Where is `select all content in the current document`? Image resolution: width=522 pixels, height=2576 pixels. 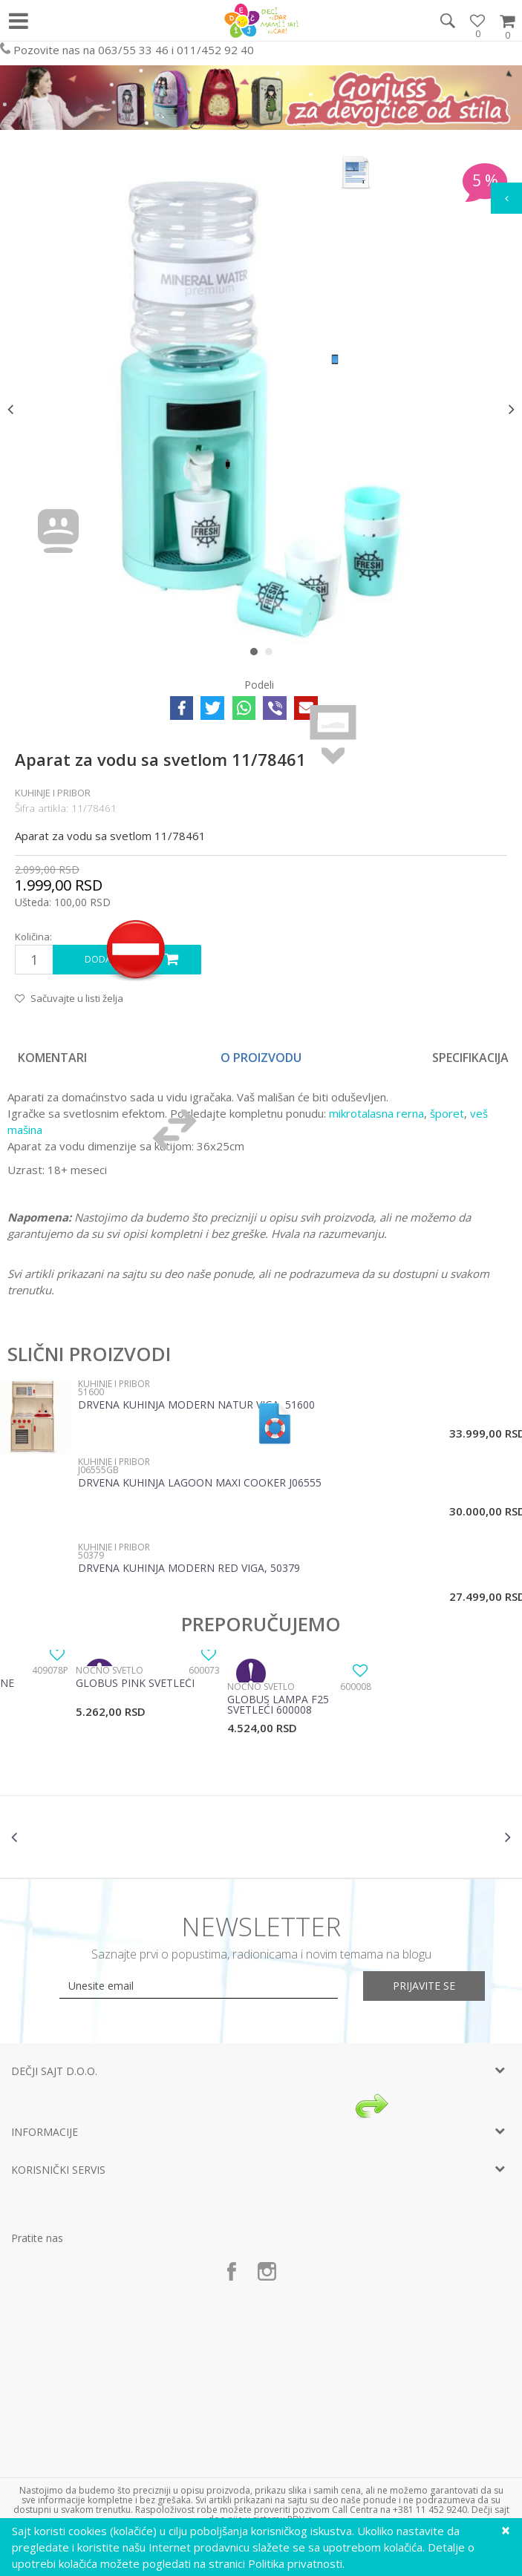 select all content in the current document is located at coordinates (356, 172).